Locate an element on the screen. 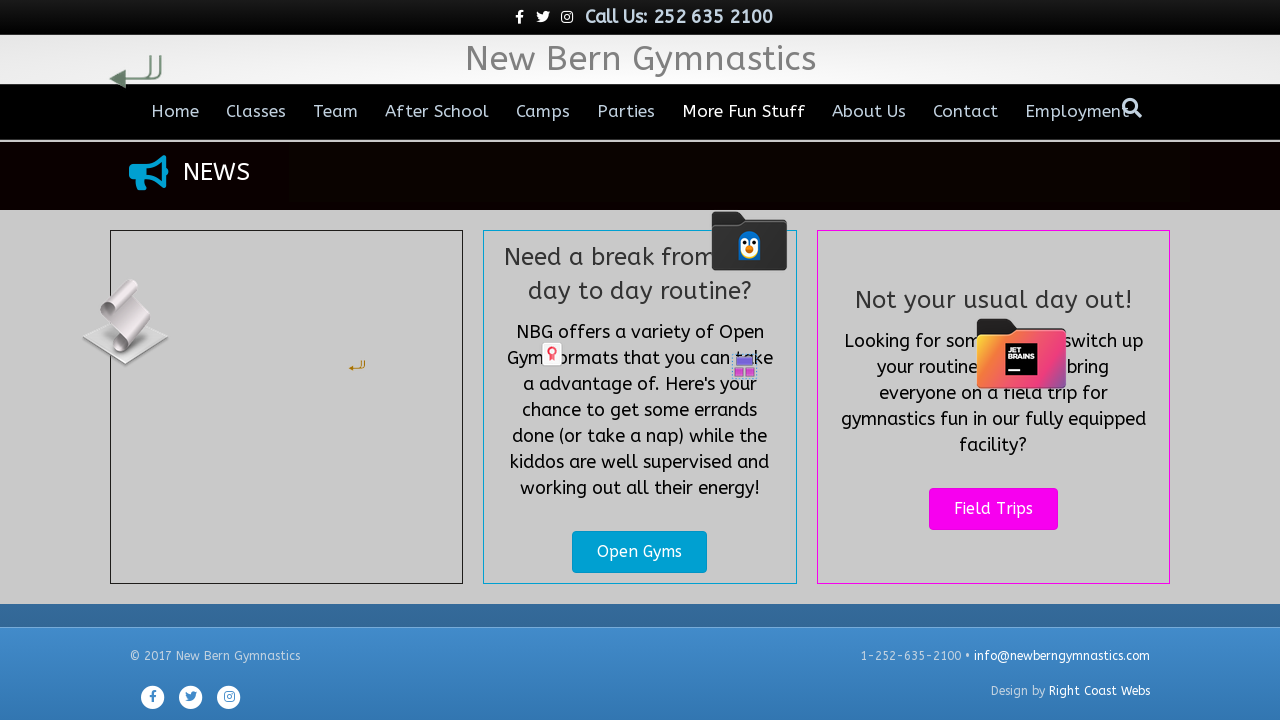 The width and height of the screenshot is (1280, 720). reply to all recipients in an email thread is located at coordinates (356, 364).